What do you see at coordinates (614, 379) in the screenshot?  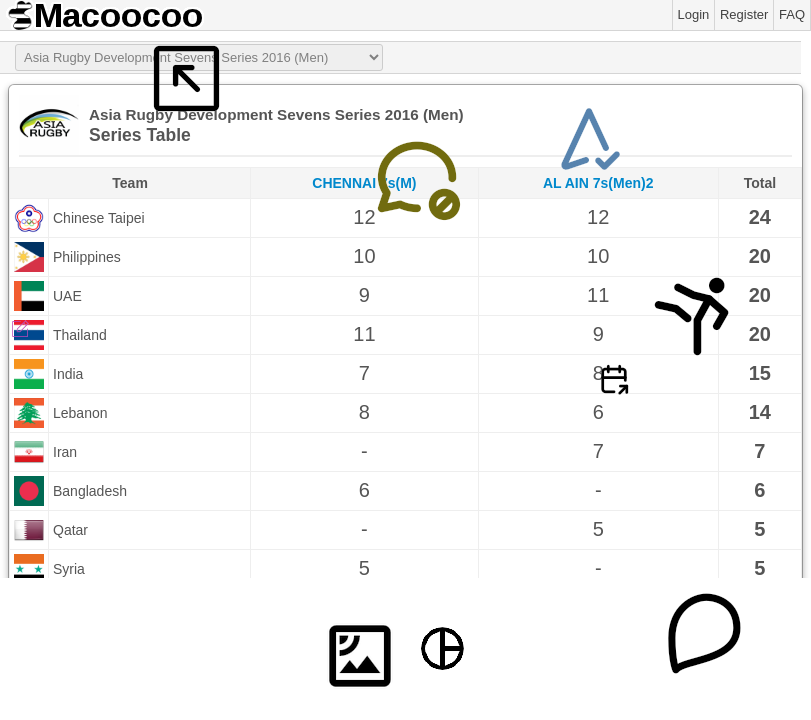 I see `share a calendar event` at bounding box center [614, 379].